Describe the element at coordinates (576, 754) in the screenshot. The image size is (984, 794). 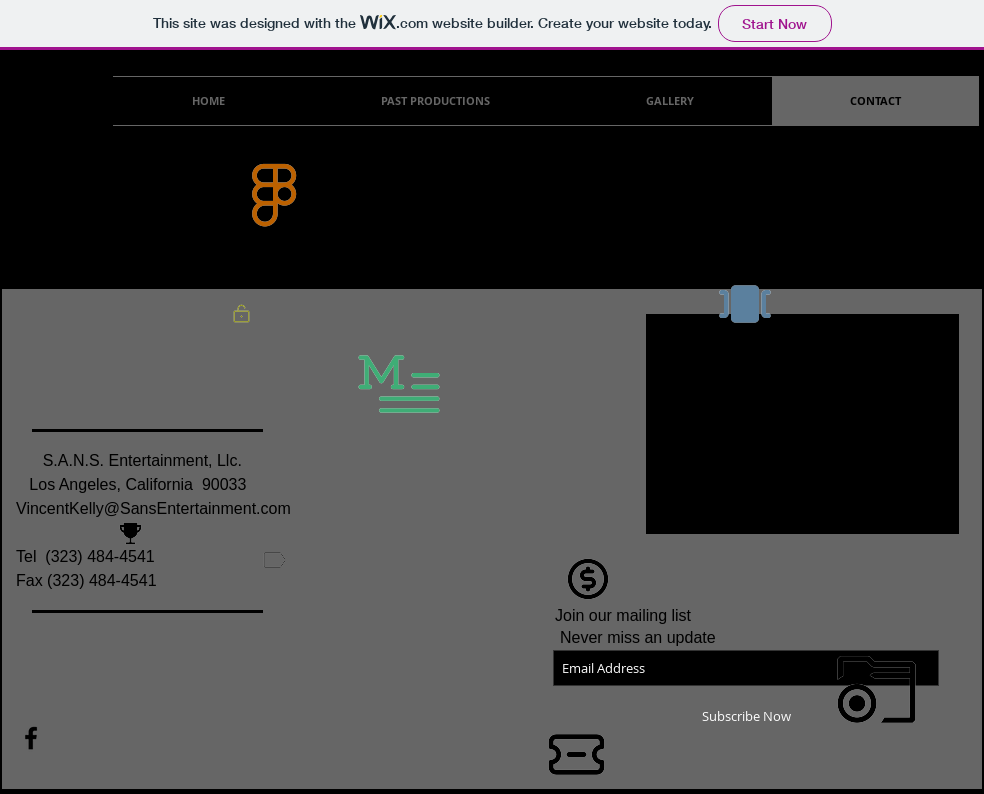
I see `remove a ticket from your collection` at that location.